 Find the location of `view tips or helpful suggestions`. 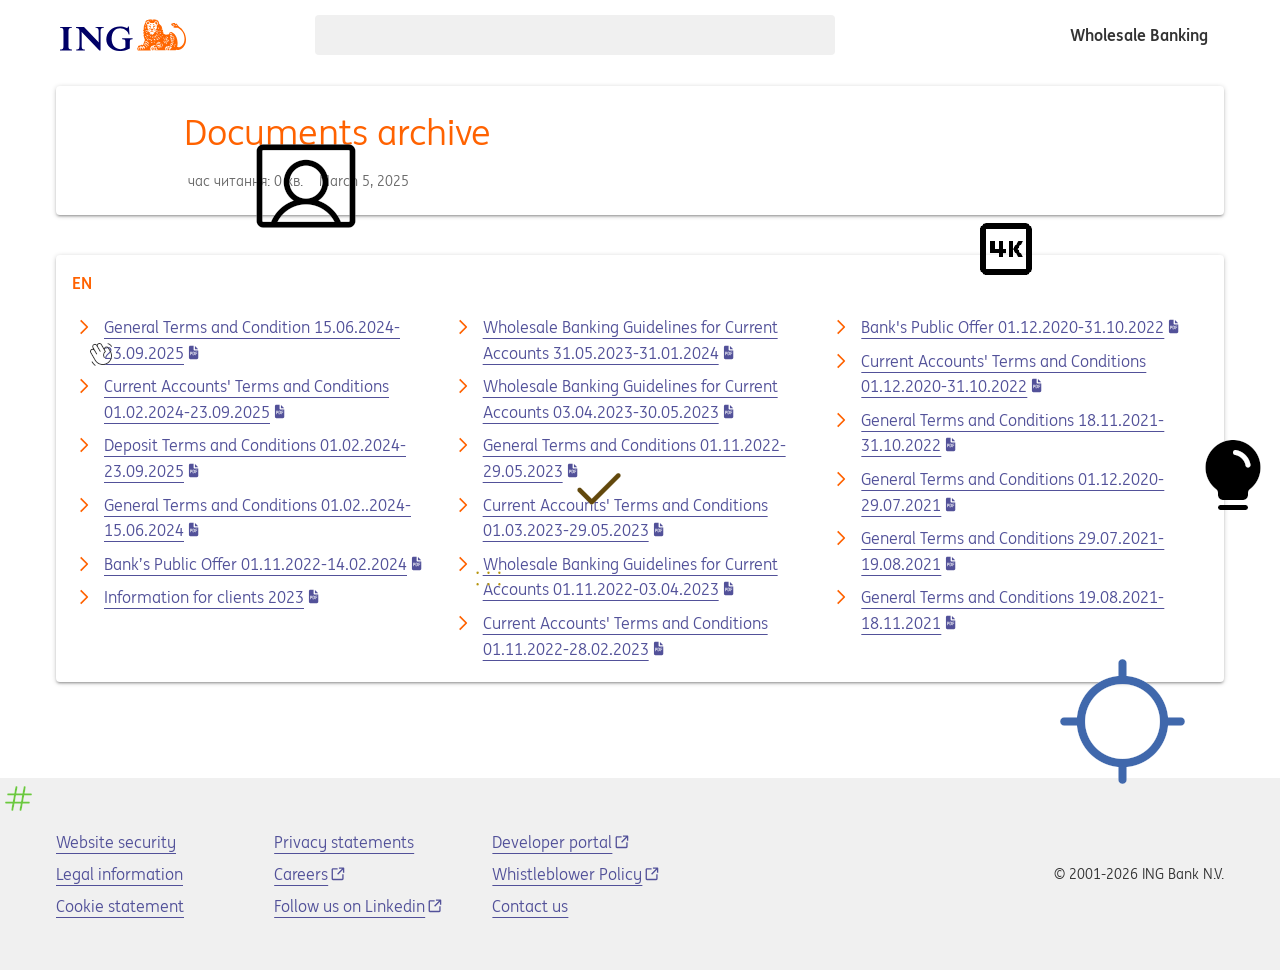

view tips or helpful suggestions is located at coordinates (1233, 475).